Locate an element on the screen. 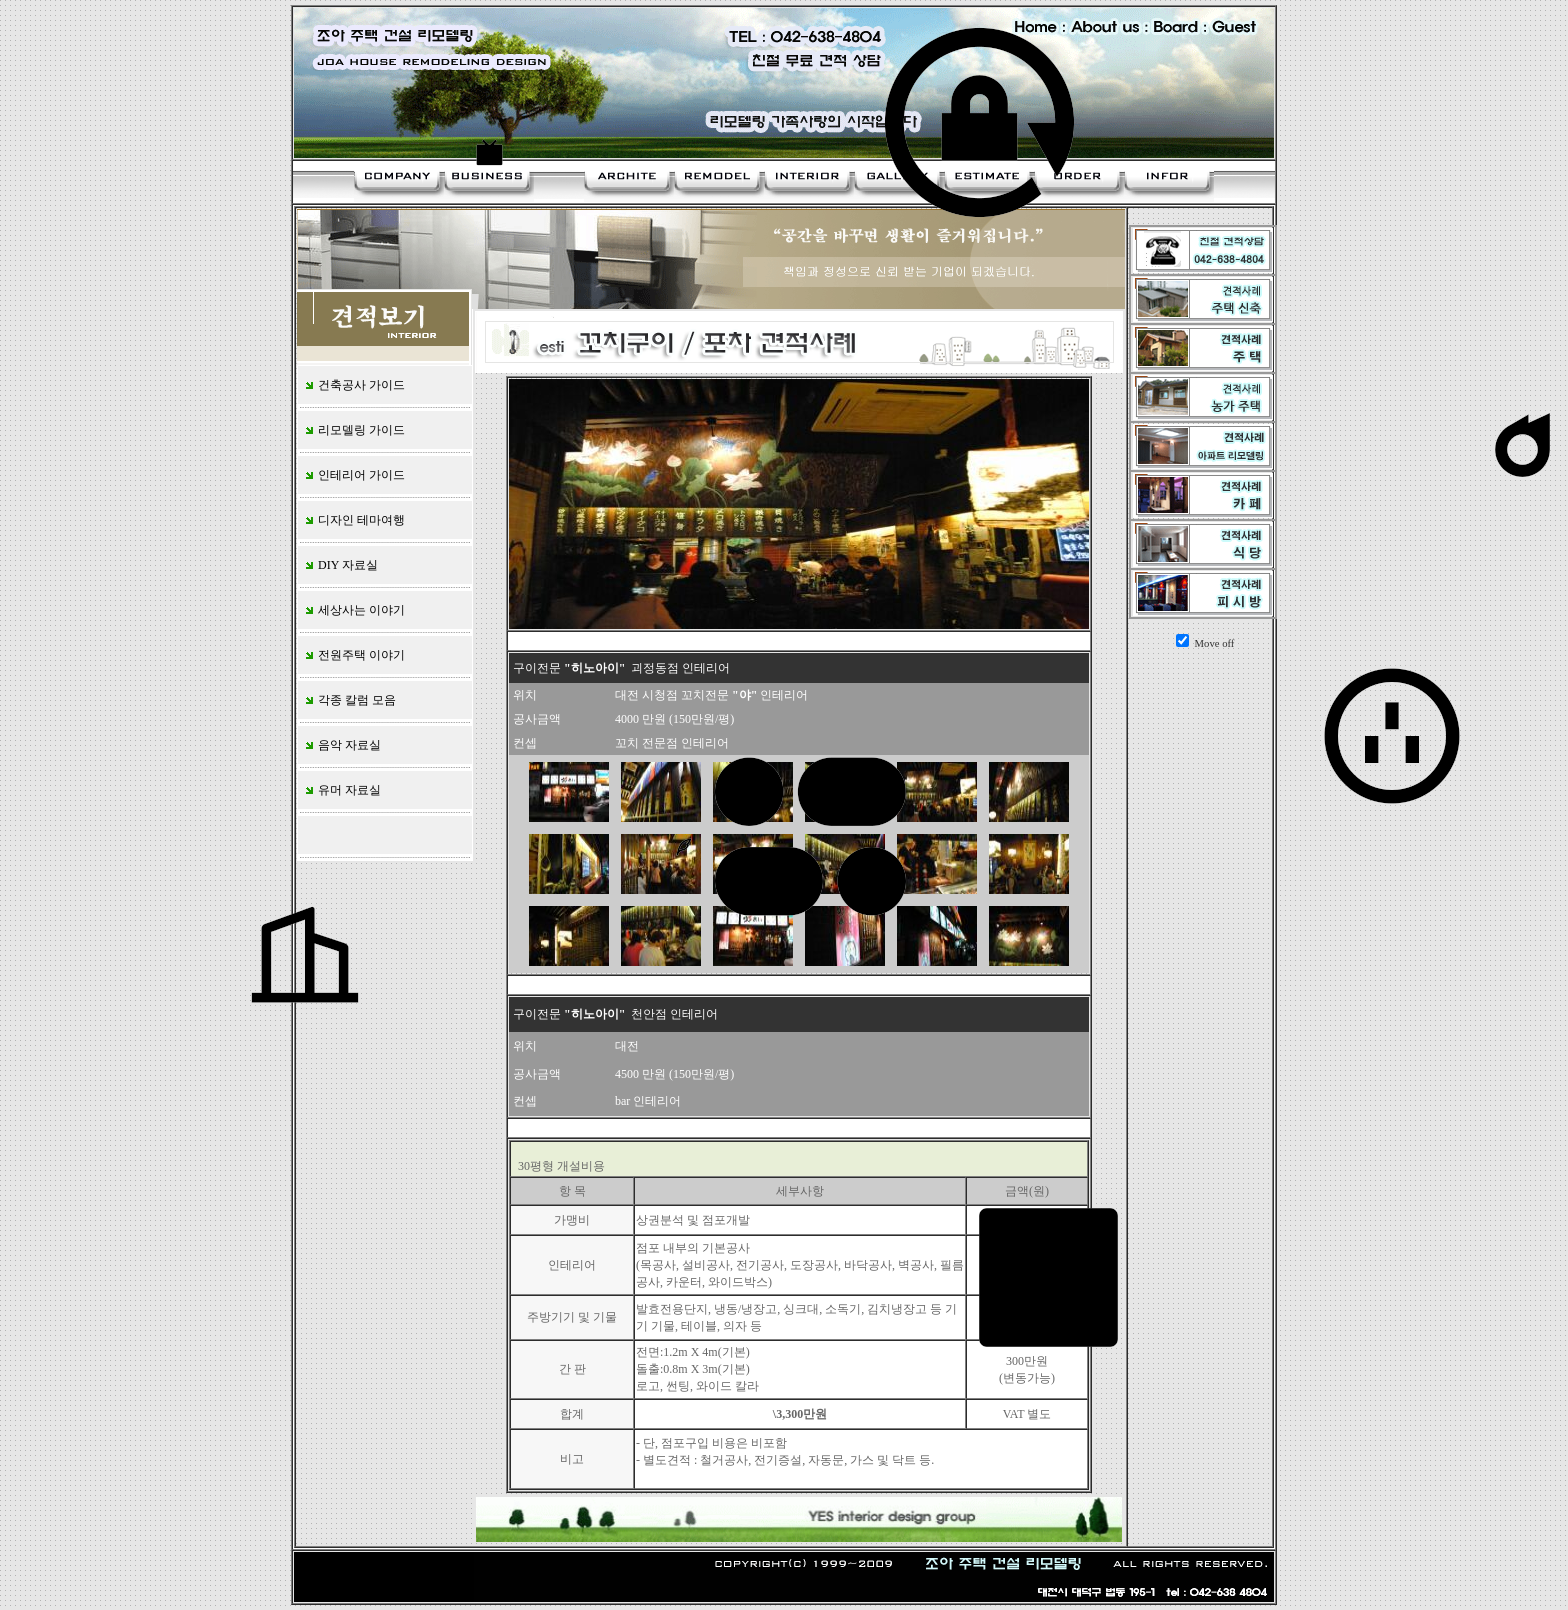 Image resolution: width=1568 pixels, height=1610 pixels. compose or write a new document is located at coordinates (684, 847).